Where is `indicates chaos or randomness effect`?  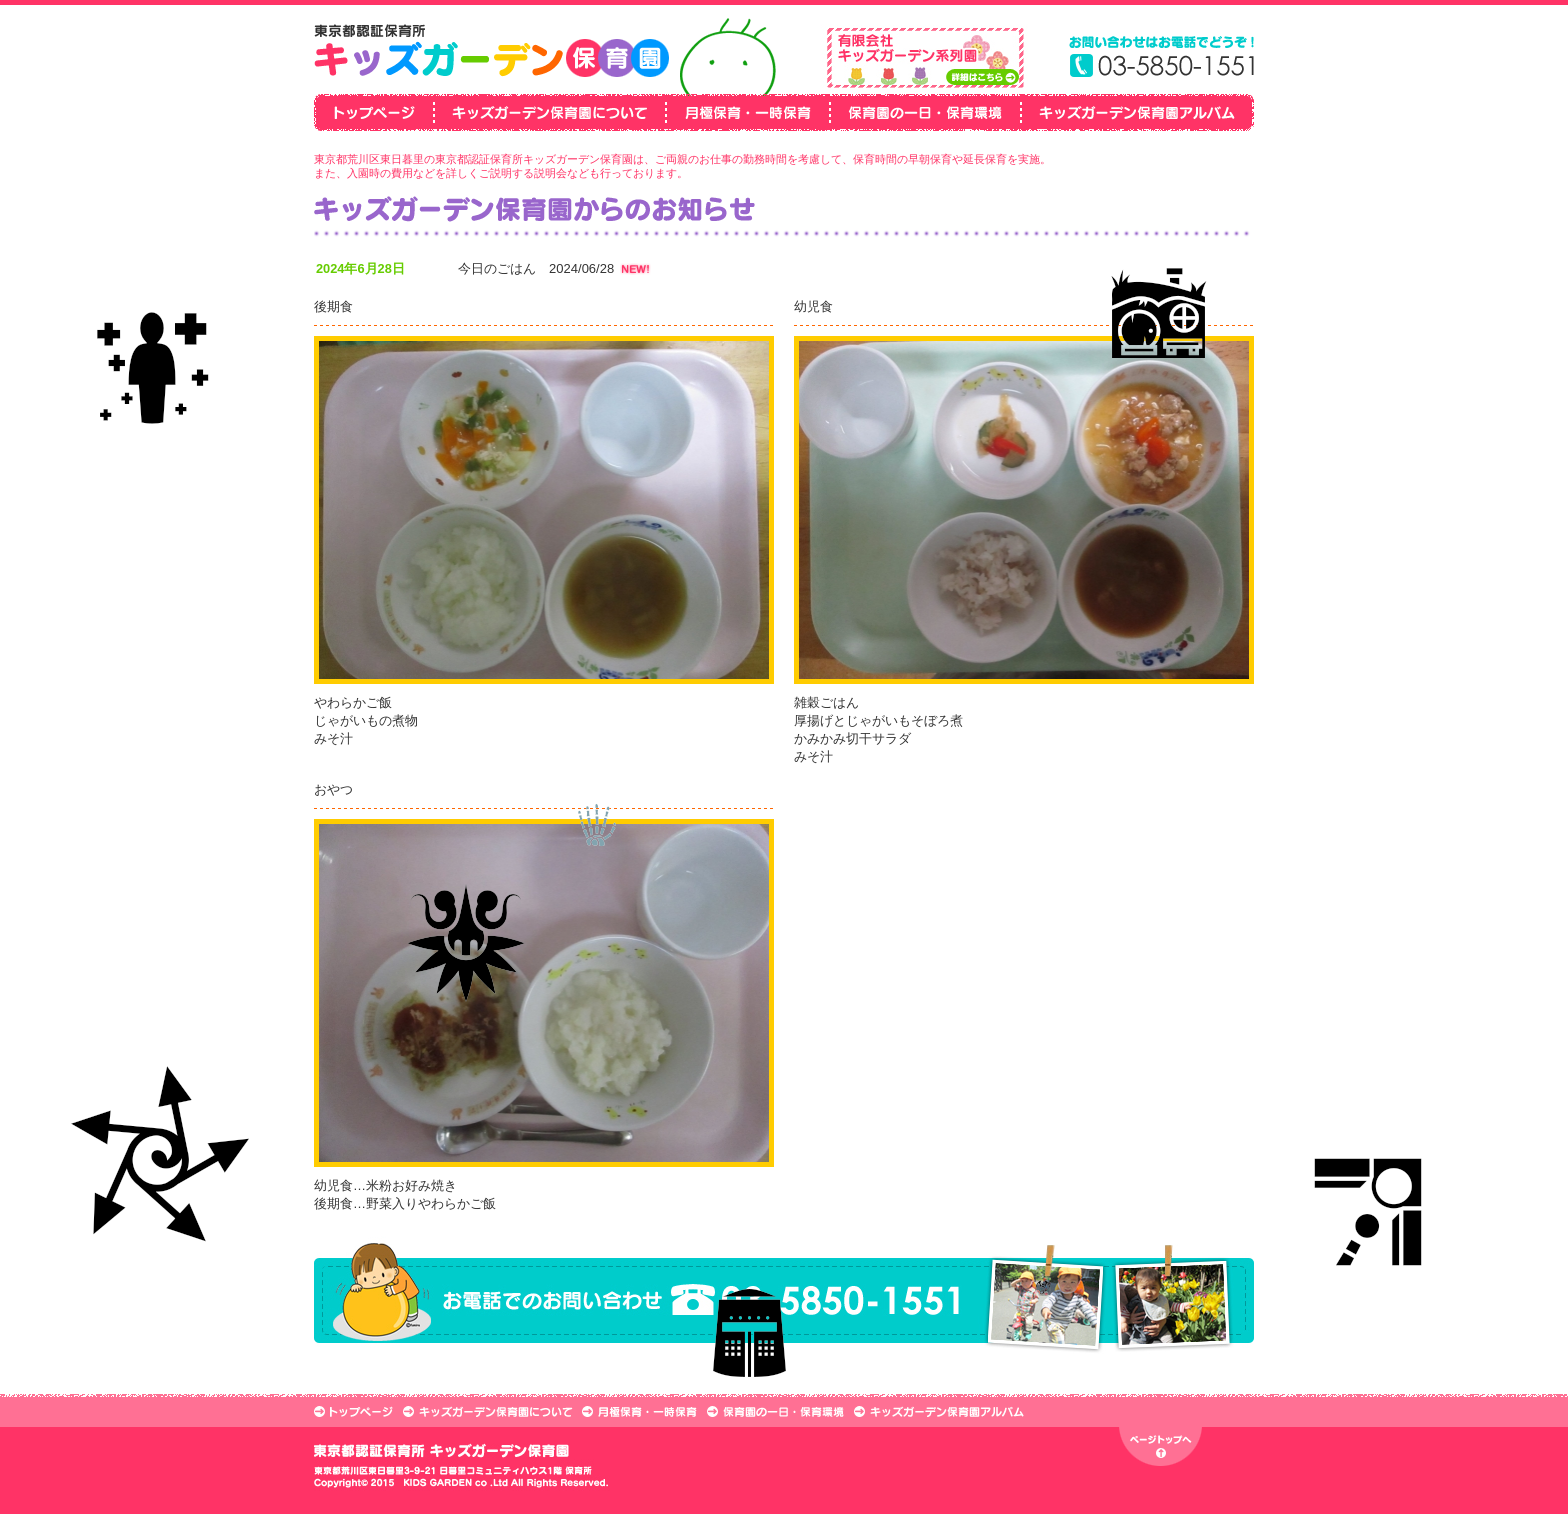 indicates chaos or randomness effect is located at coordinates (160, 1155).